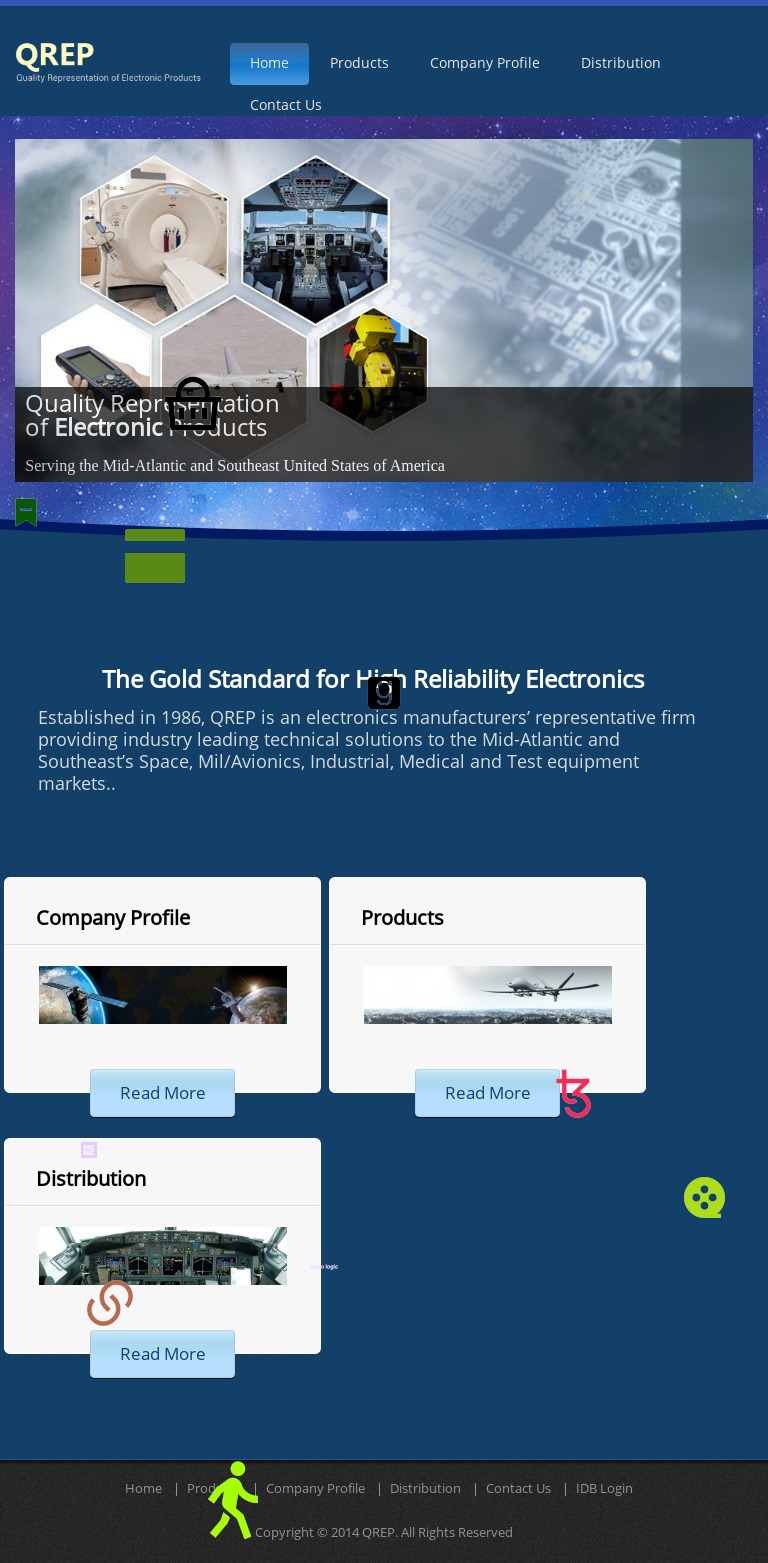  What do you see at coordinates (155, 556) in the screenshot?
I see `access payment methods` at bounding box center [155, 556].